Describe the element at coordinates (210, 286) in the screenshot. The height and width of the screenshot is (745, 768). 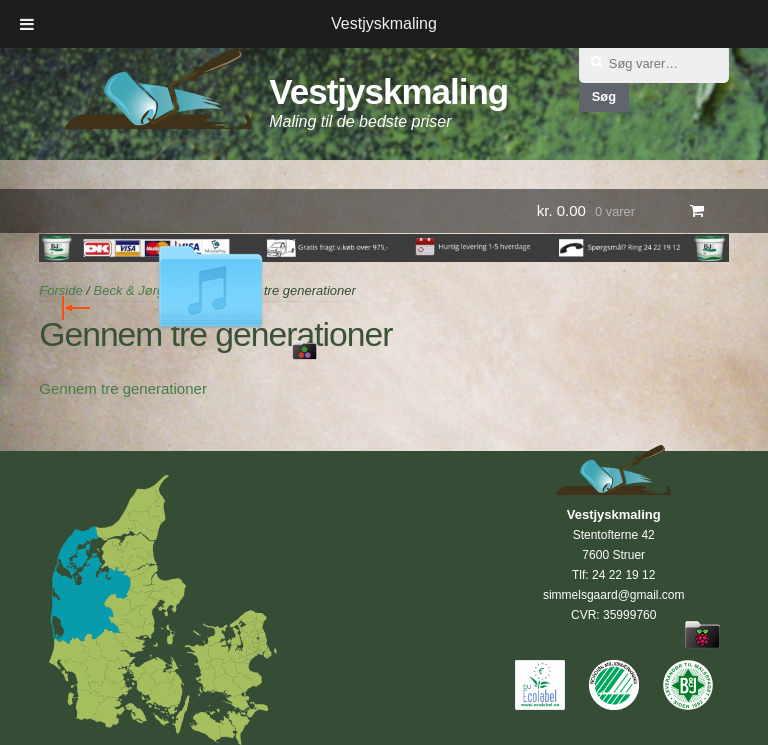
I see `open your music folder` at that location.